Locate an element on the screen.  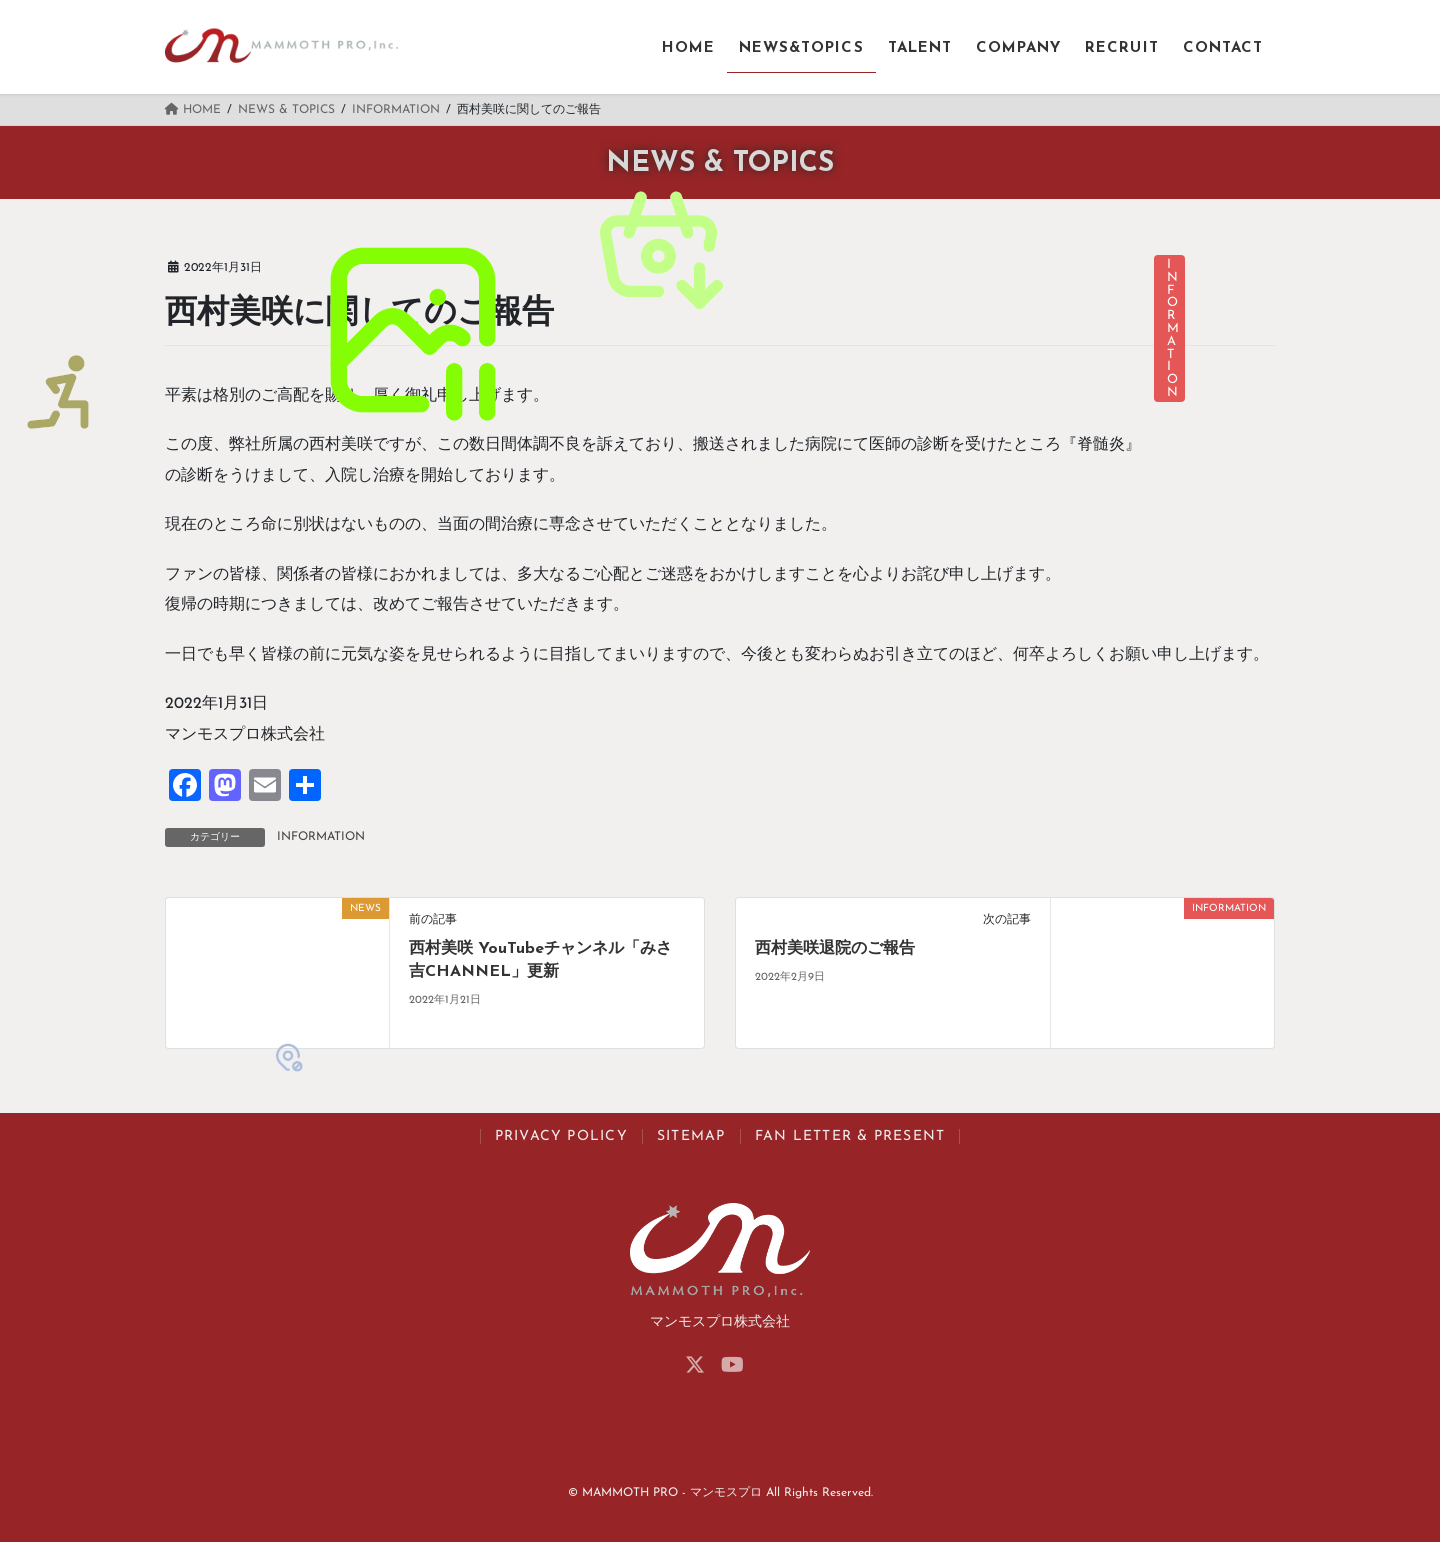
pause photo slideshow or gallery playback is located at coordinates (413, 330).